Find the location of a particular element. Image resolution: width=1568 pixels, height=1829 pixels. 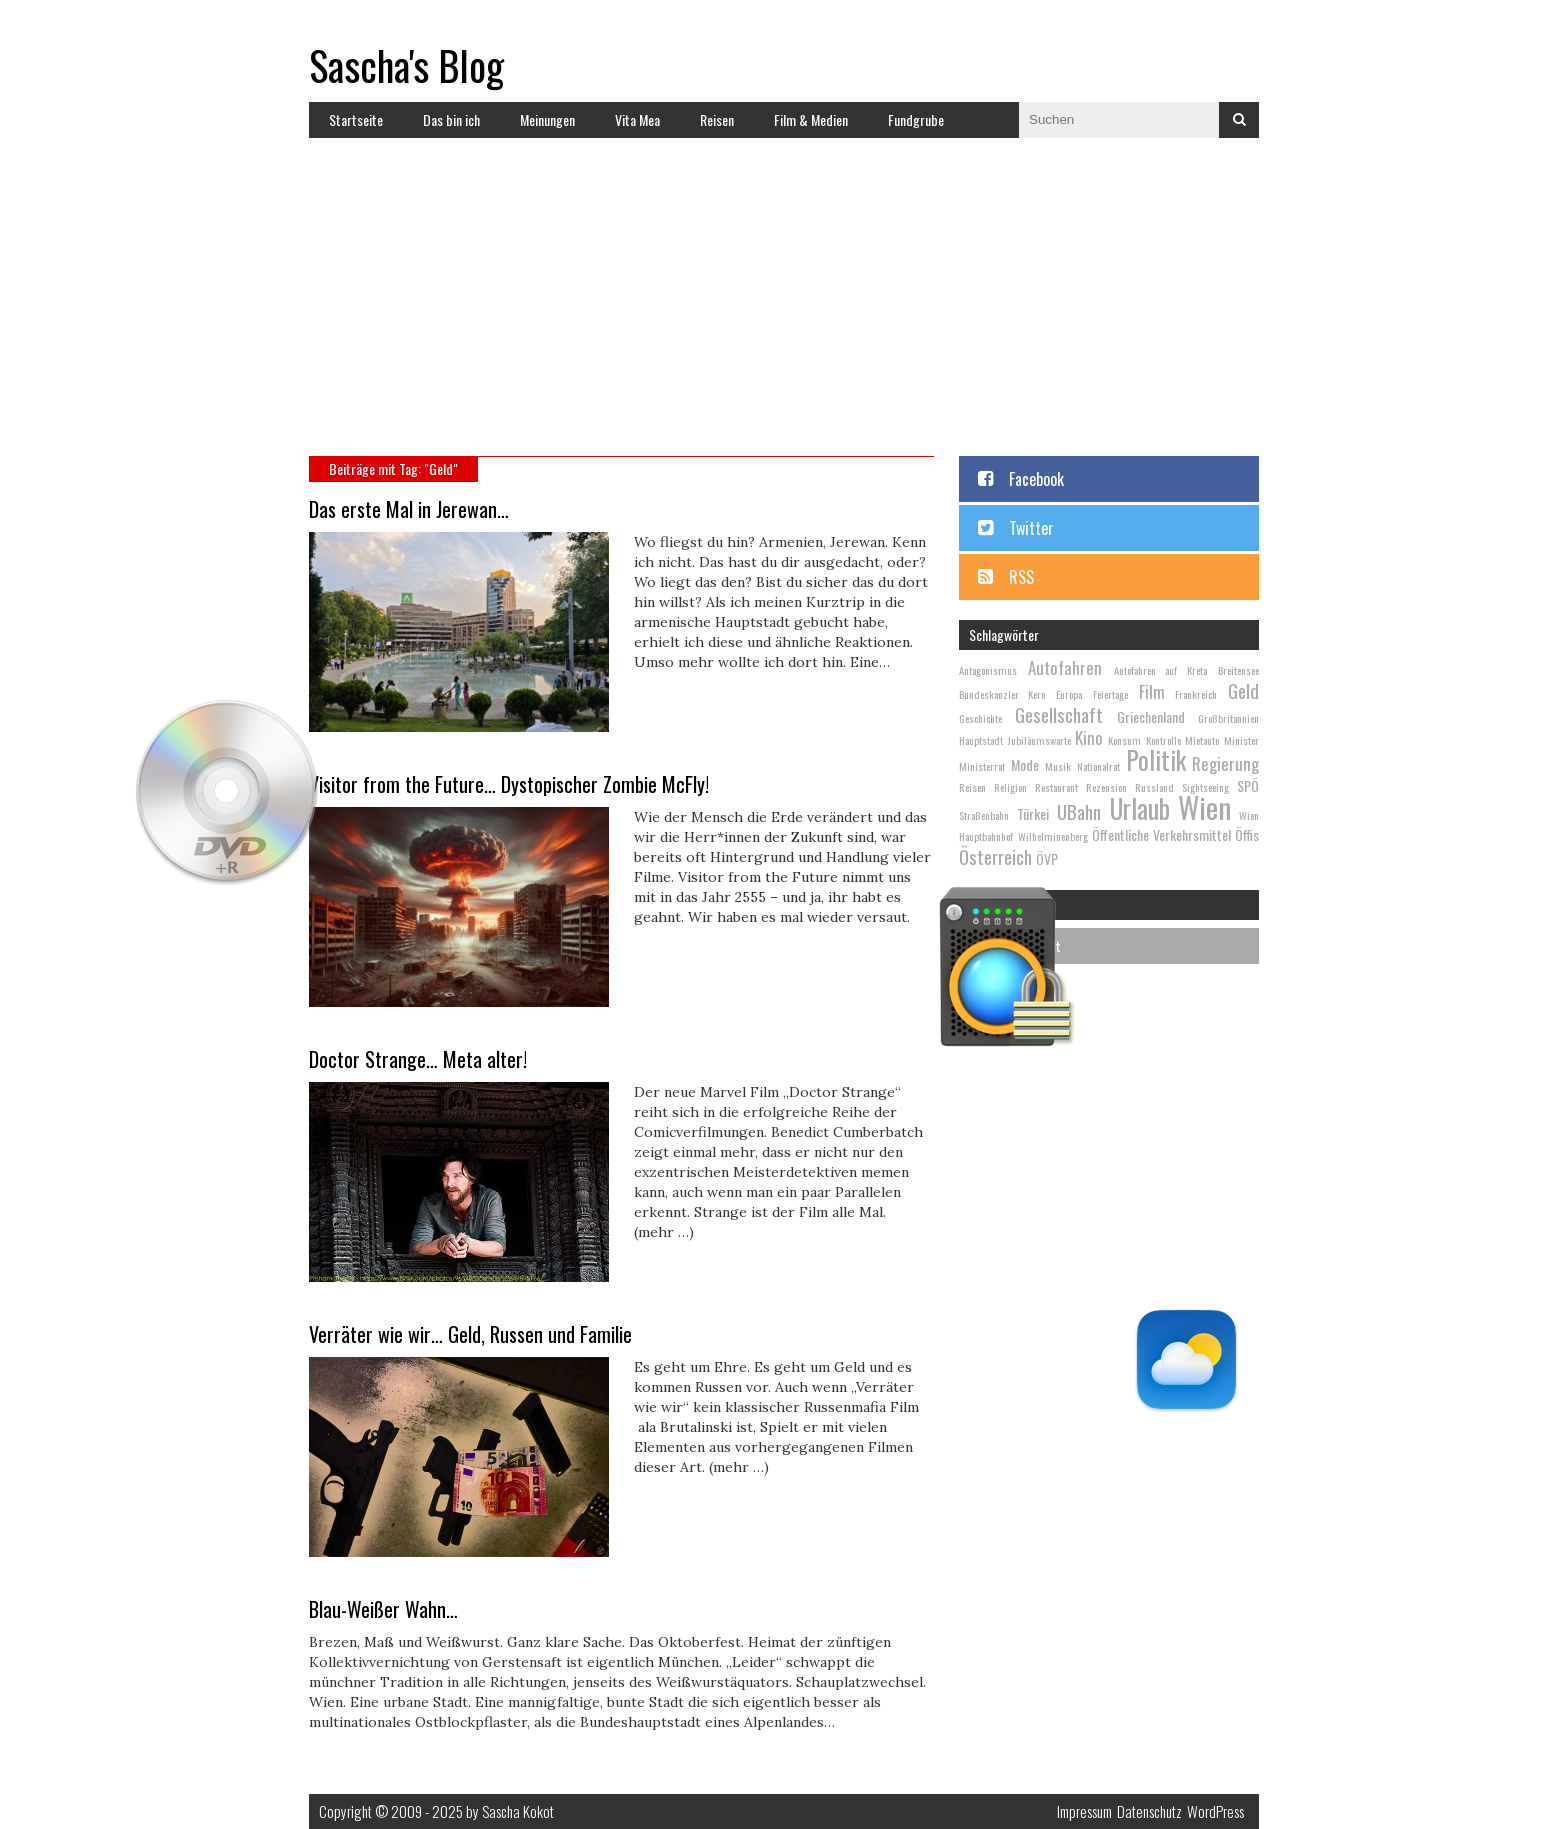

DVD+R disc media type indicator is located at coordinates (226, 794).